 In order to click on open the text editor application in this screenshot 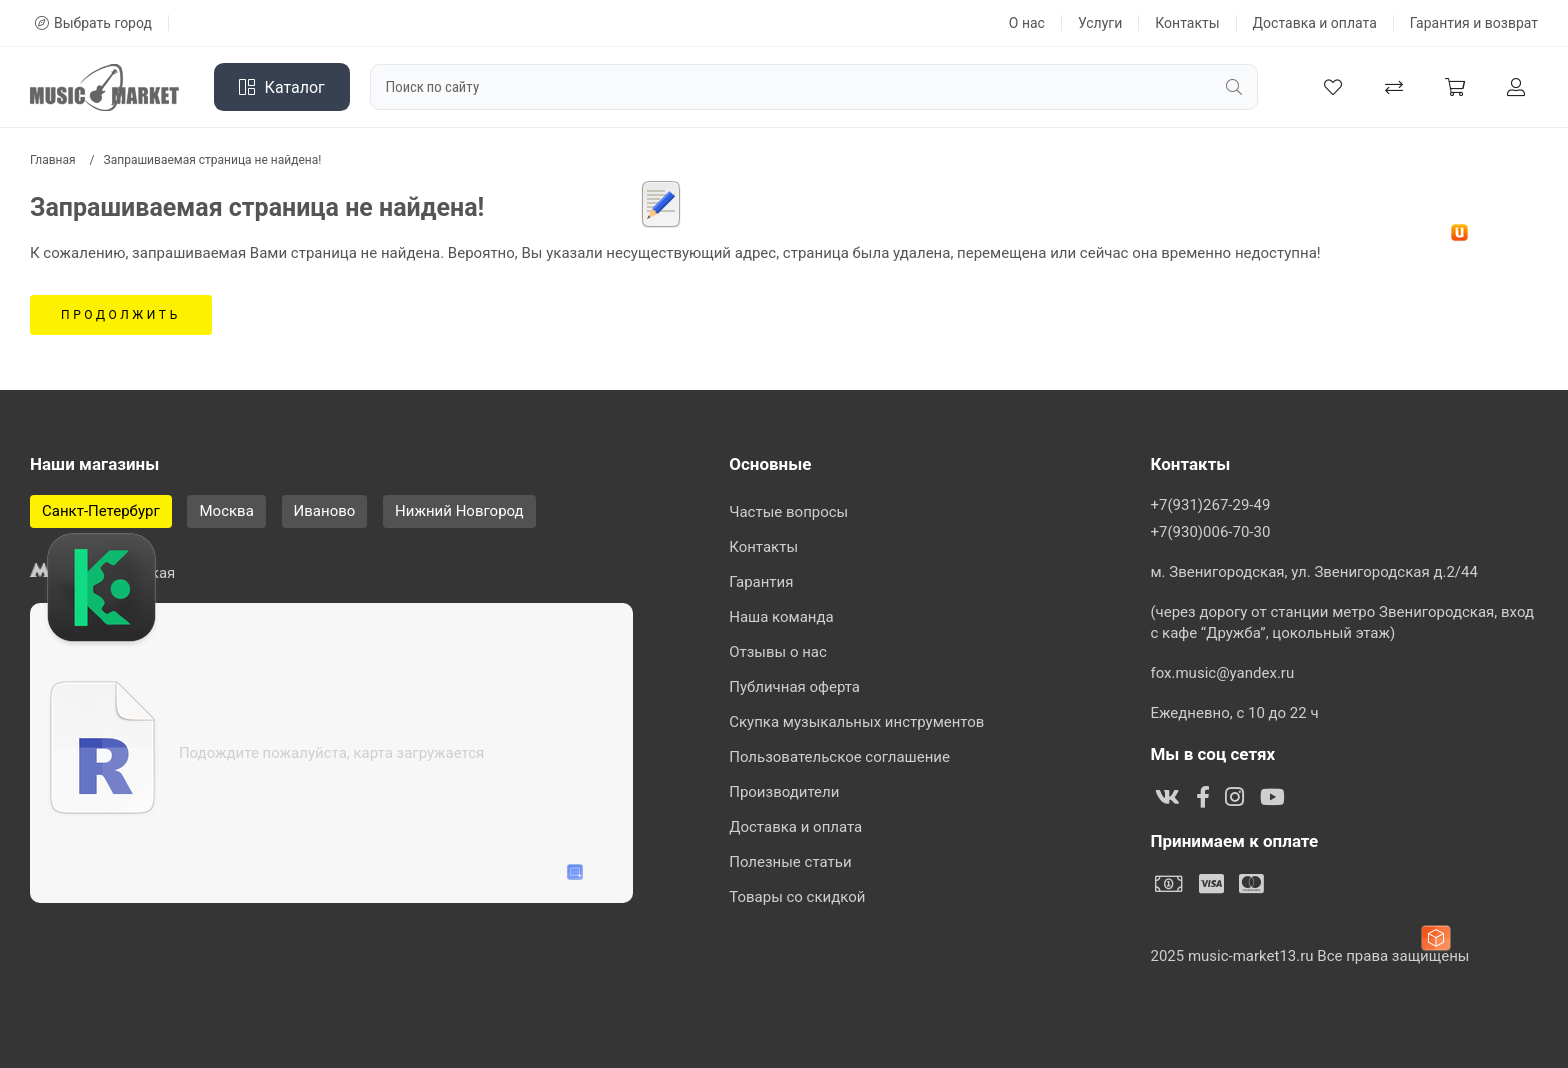, I will do `click(661, 204)`.